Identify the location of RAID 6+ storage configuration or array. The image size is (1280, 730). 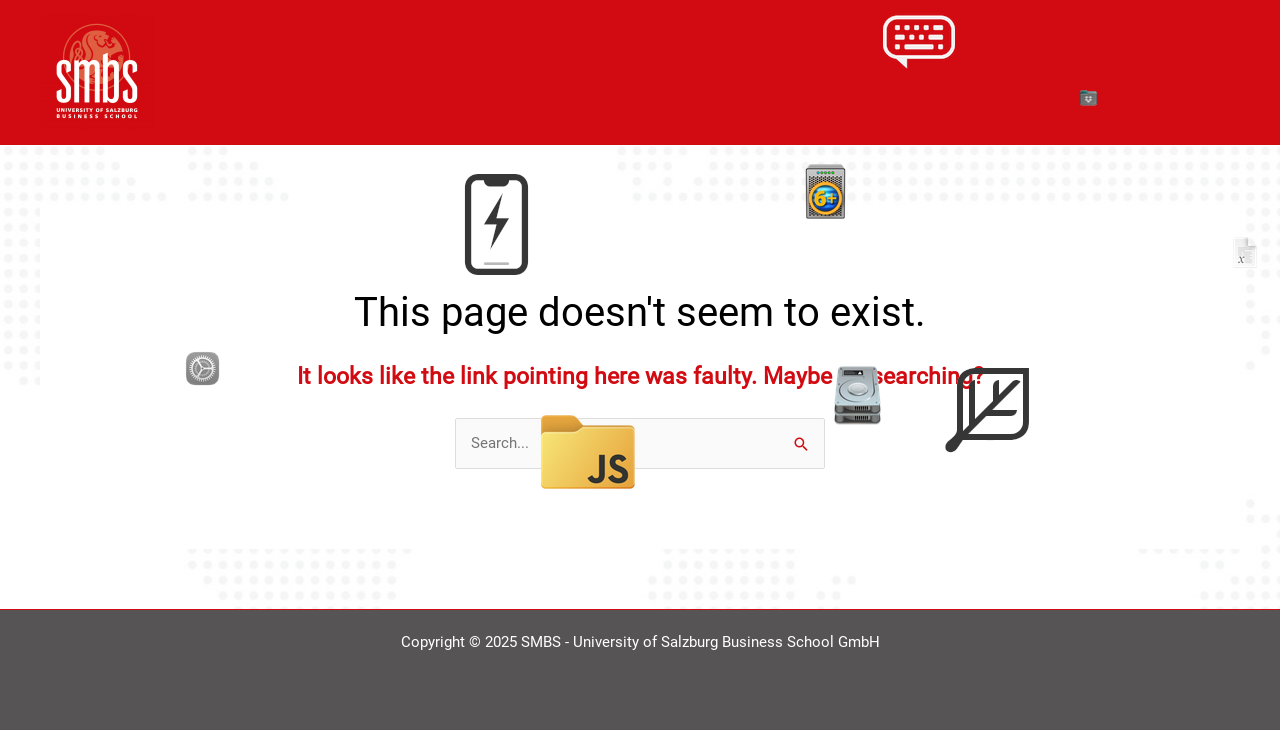
(825, 191).